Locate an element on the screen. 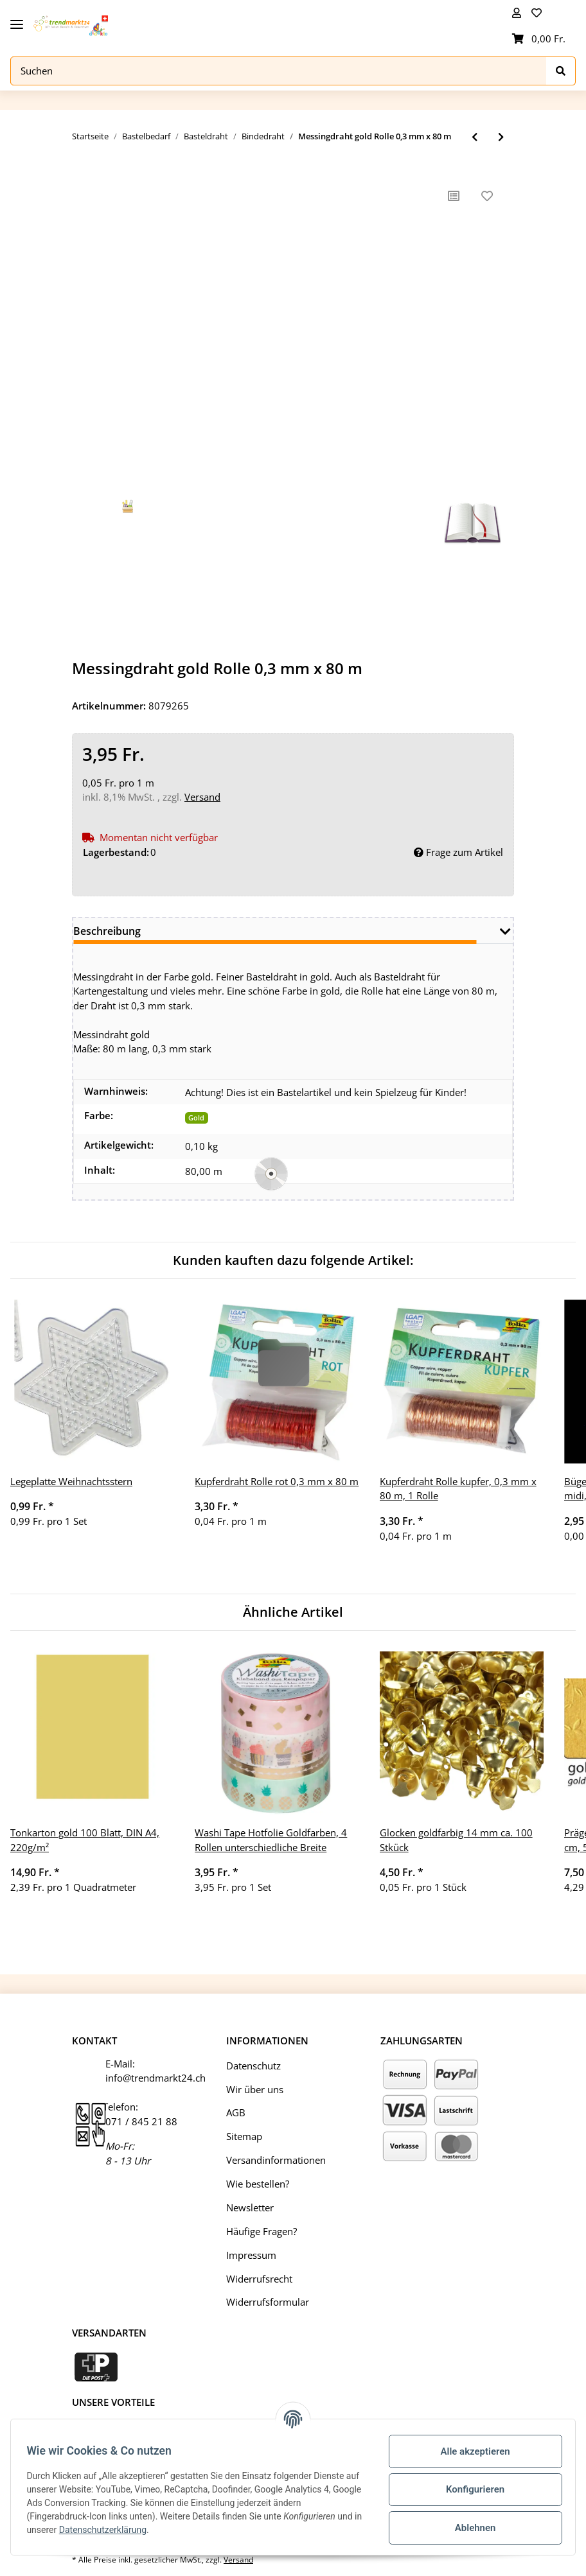 The width and height of the screenshot is (586, 2576). access miscellaneous or uncategorized applications is located at coordinates (128, 507).